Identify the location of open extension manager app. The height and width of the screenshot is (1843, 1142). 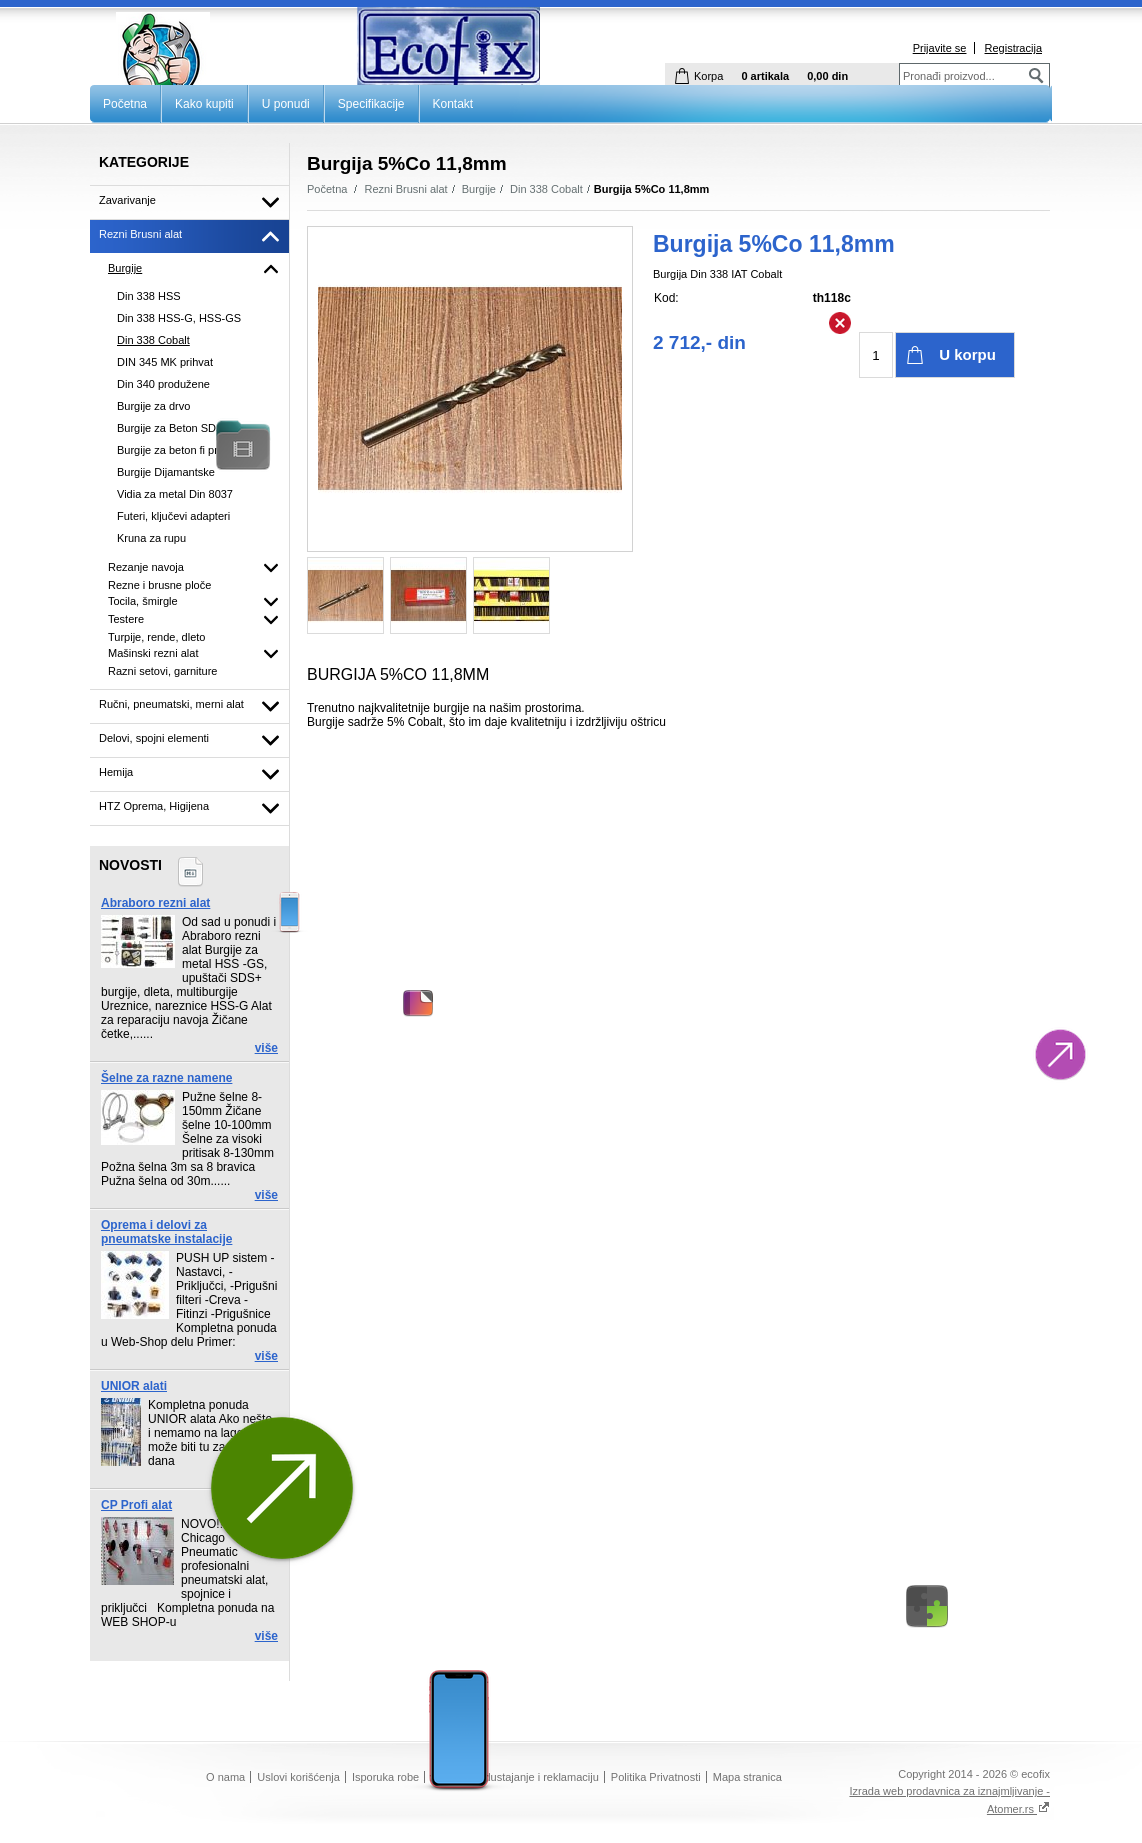
(927, 1606).